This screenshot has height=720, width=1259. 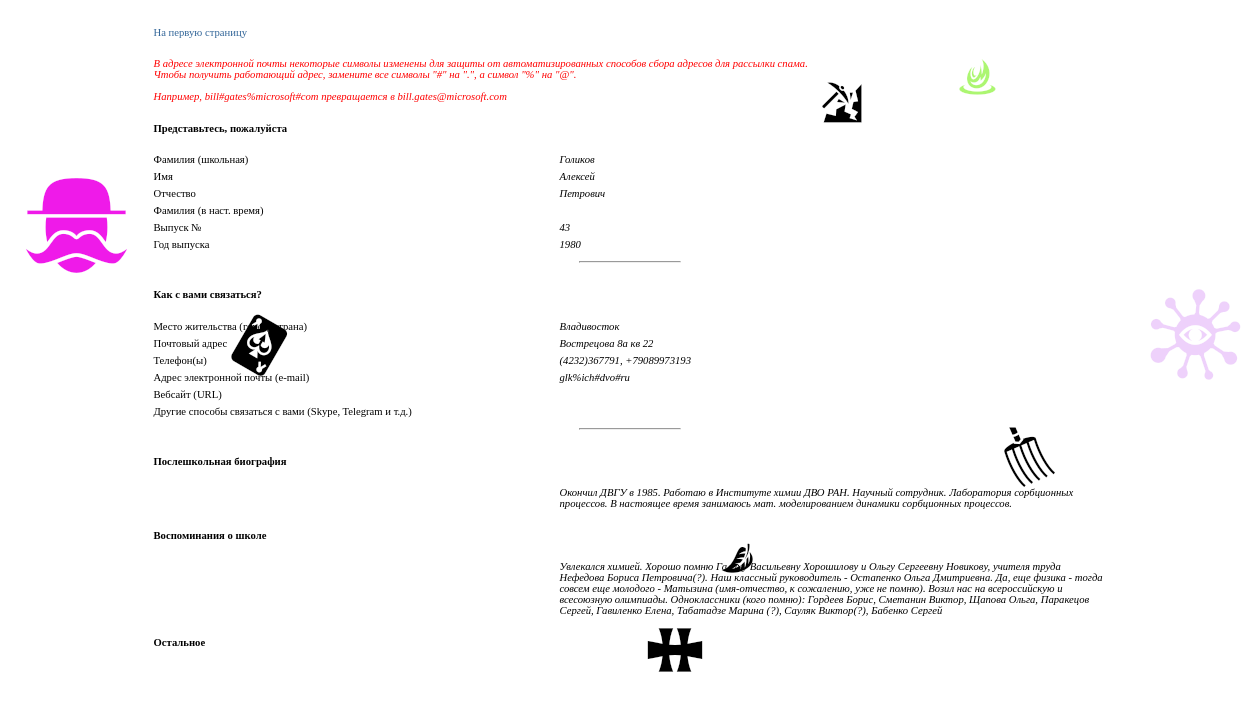 What do you see at coordinates (675, 650) in the screenshot?
I see `indicates a cursed or unholy location` at bounding box center [675, 650].